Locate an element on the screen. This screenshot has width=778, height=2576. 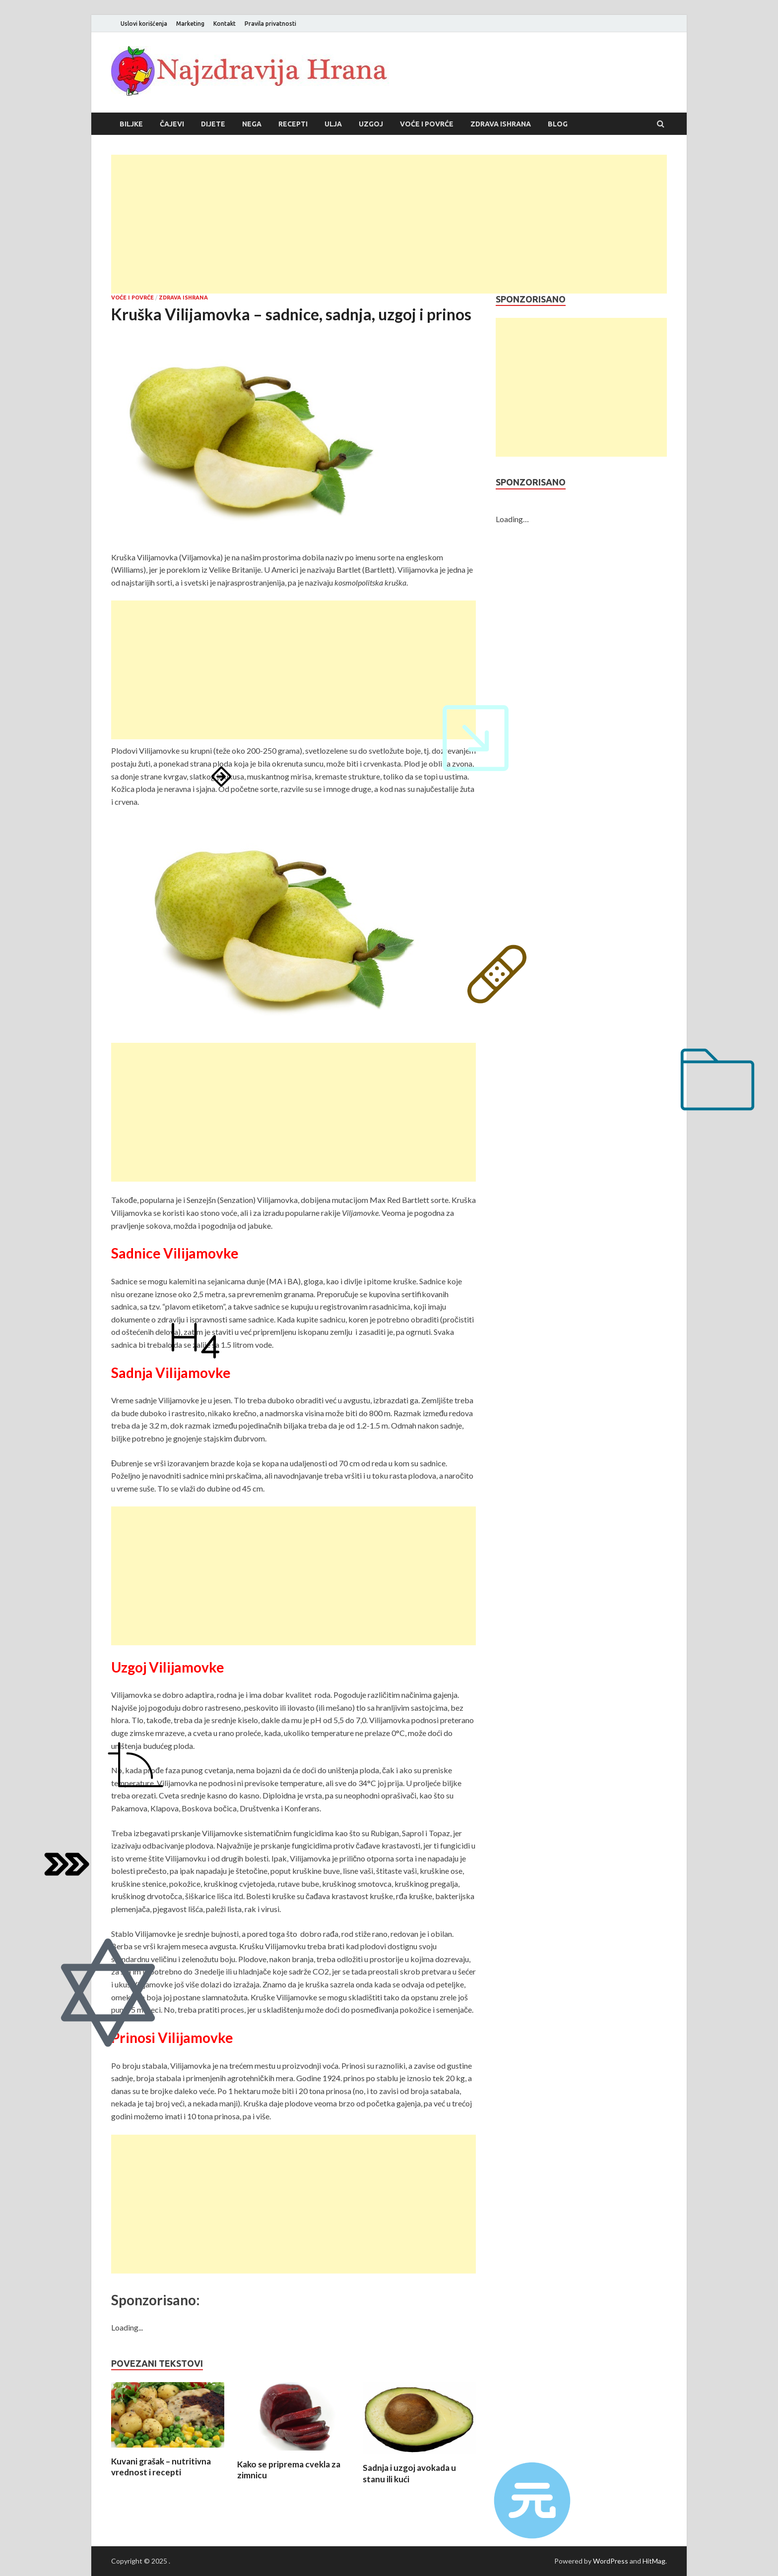
access first aid or medical information is located at coordinates (497, 974).